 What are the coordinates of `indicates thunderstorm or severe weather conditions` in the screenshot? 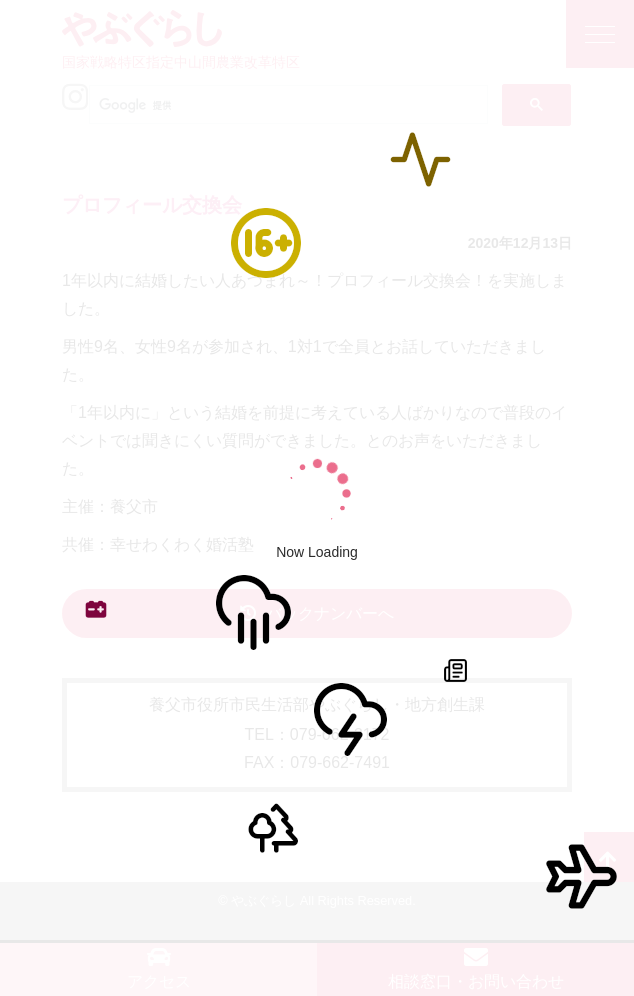 It's located at (350, 719).